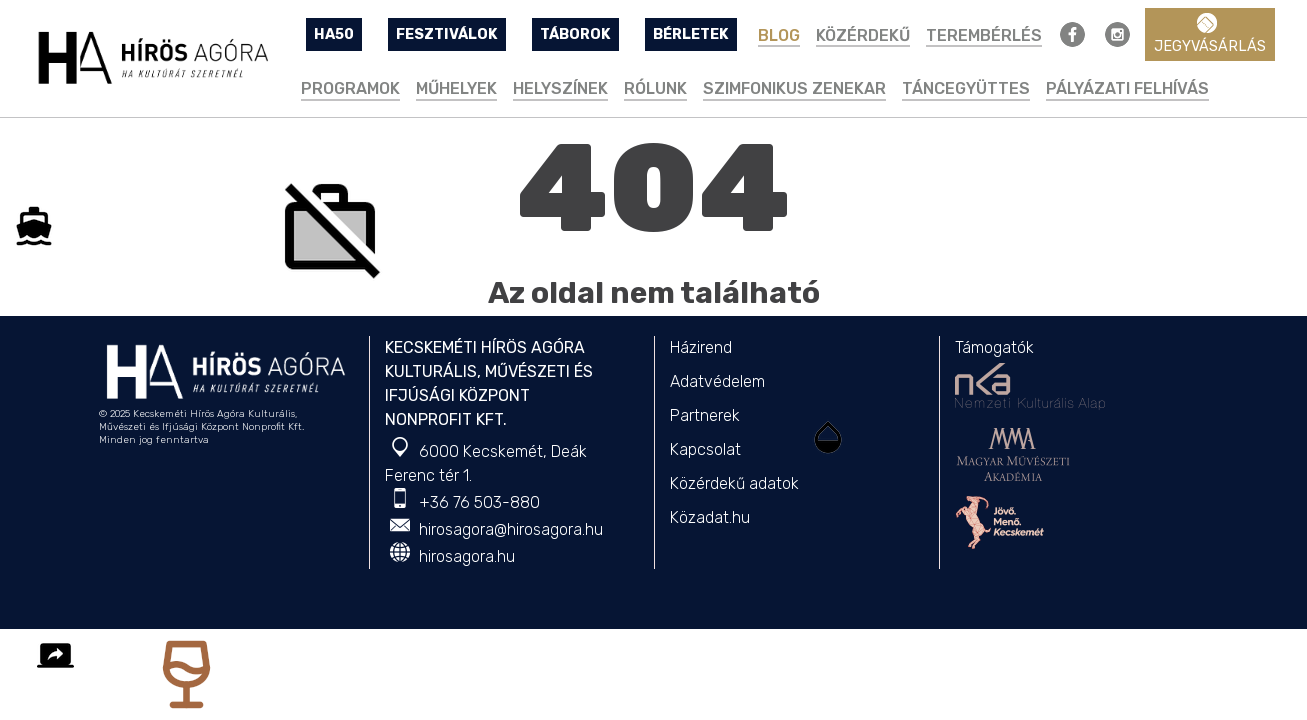 This screenshot has width=1307, height=720. What do you see at coordinates (186, 674) in the screenshot?
I see `indicates drink or beverage option` at bounding box center [186, 674].